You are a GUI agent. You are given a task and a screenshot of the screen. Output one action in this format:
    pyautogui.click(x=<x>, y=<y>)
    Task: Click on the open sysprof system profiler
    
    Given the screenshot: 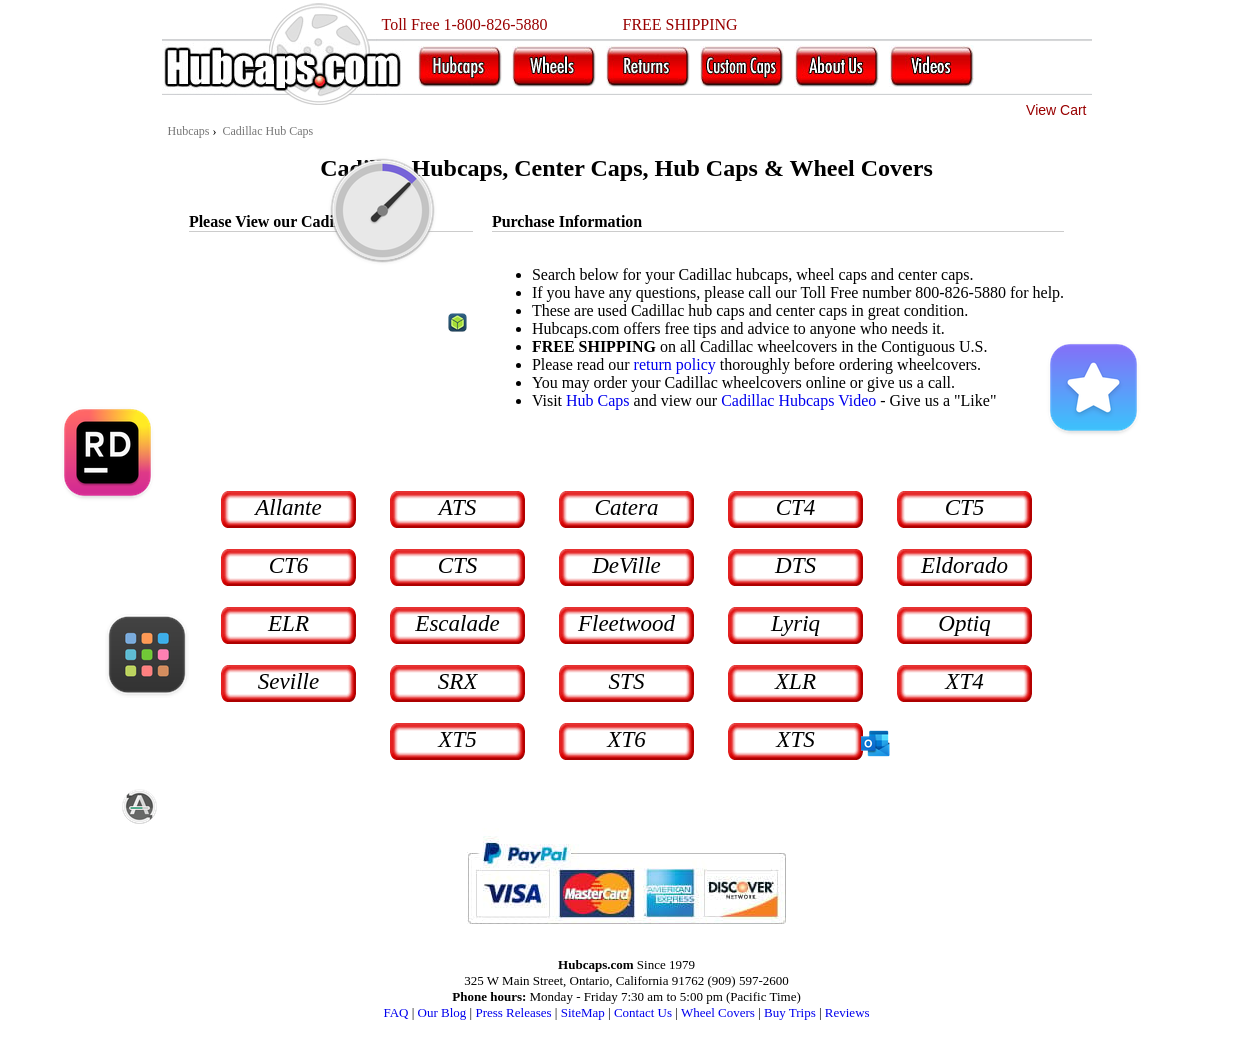 What is the action you would take?
    pyautogui.click(x=382, y=210)
    